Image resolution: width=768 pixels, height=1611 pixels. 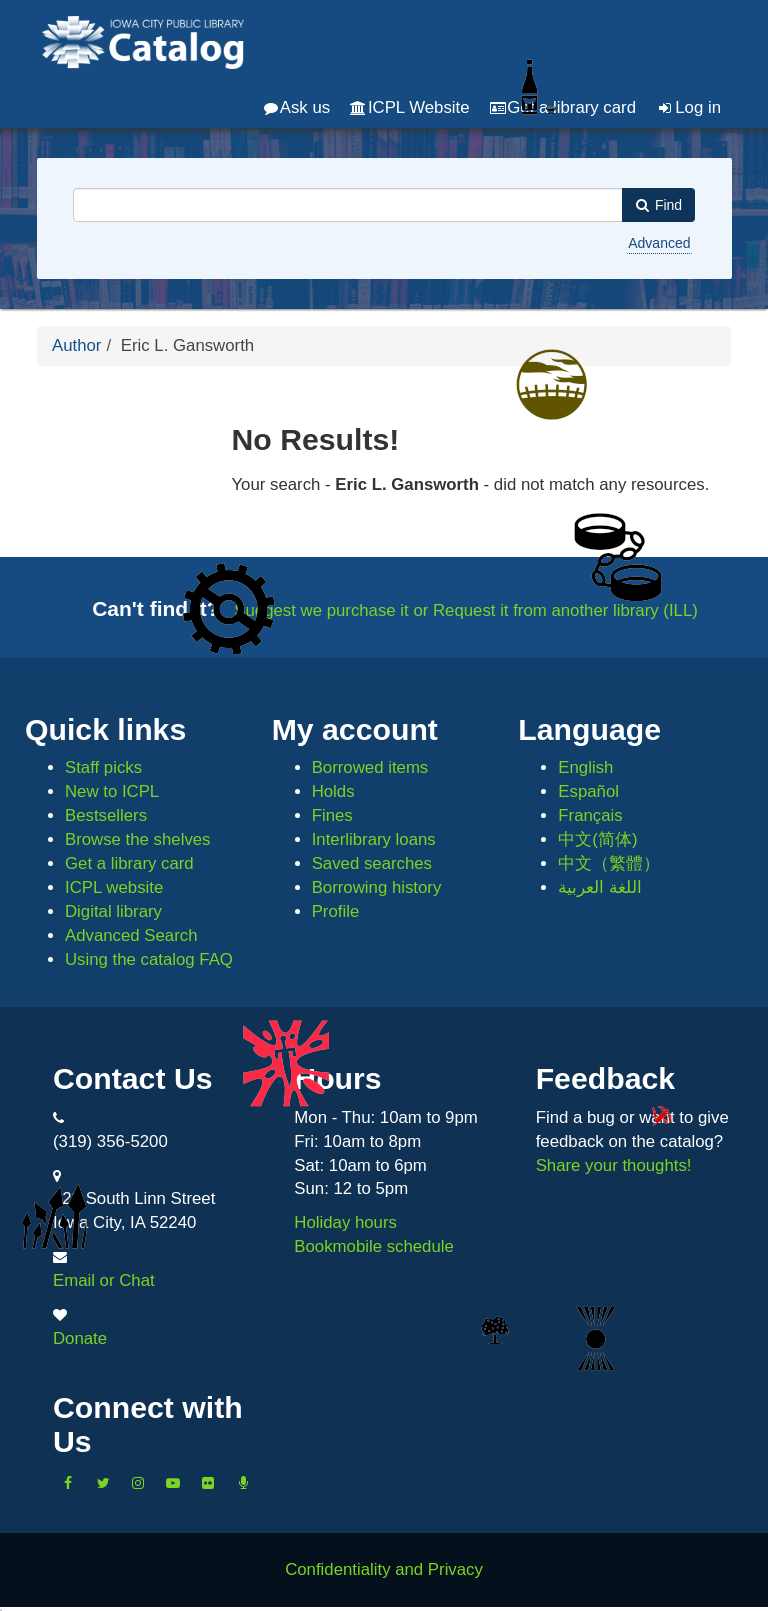 I want to click on select spear weapon type, so click(x=54, y=1216).